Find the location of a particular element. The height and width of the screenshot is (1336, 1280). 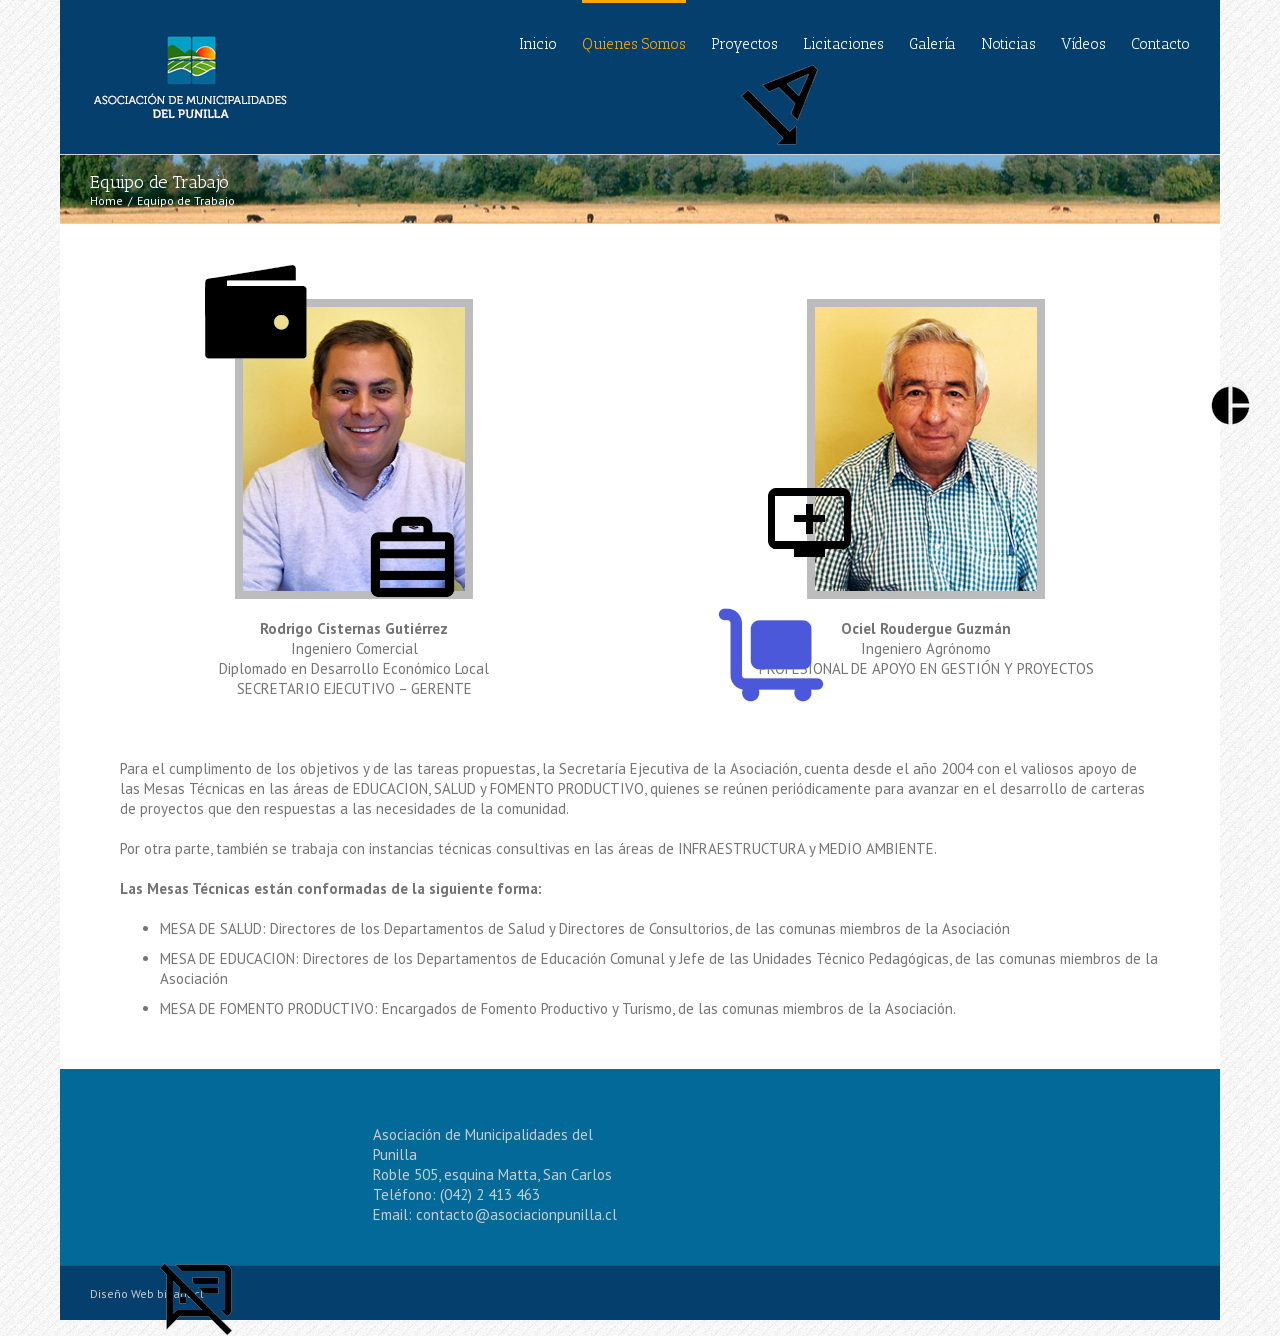

add current video to watch queue is located at coordinates (809, 522).